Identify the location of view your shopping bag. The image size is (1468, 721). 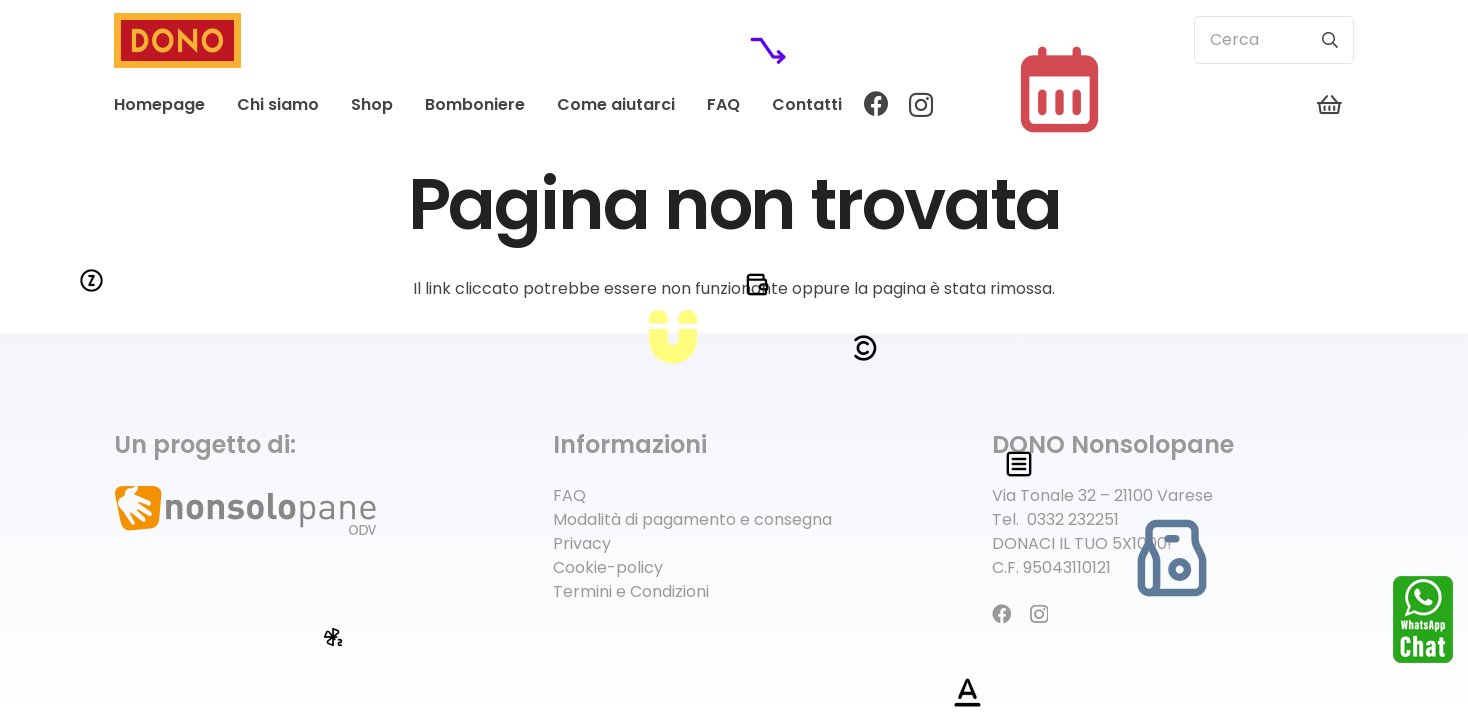
(1172, 558).